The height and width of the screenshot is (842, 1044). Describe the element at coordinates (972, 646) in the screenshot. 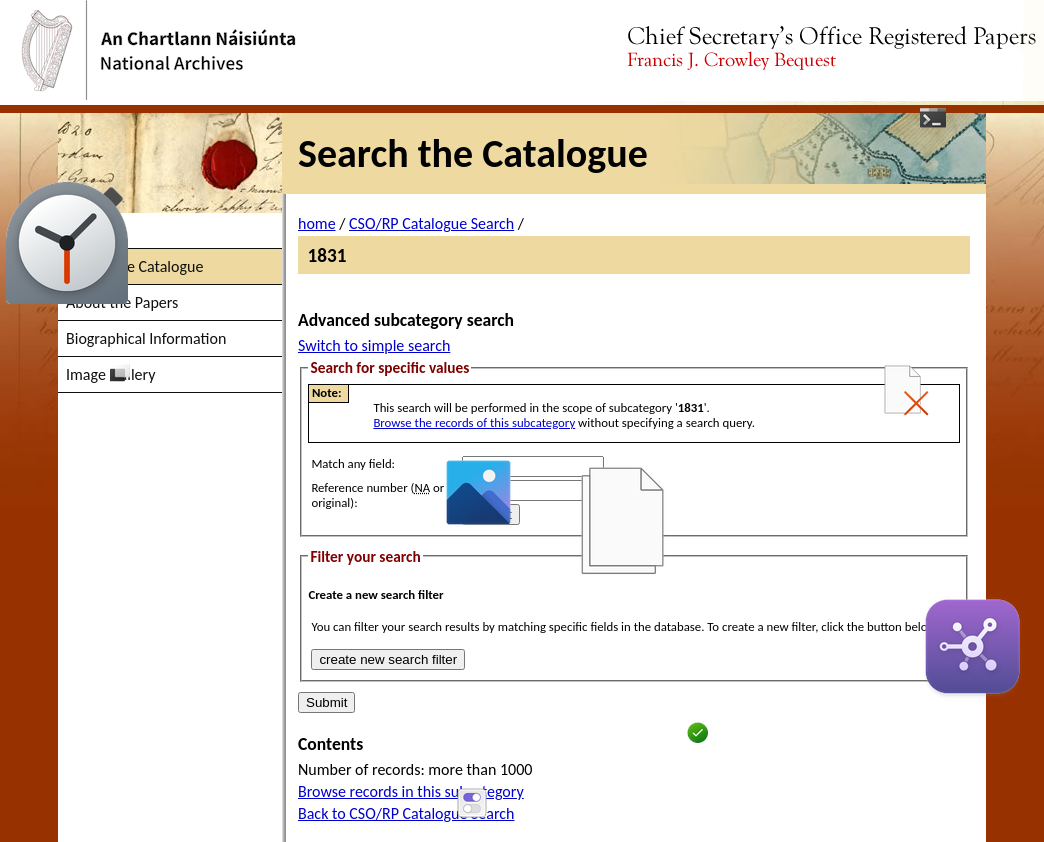

I see `open warpinator to share files between devices on the same network` at that location.